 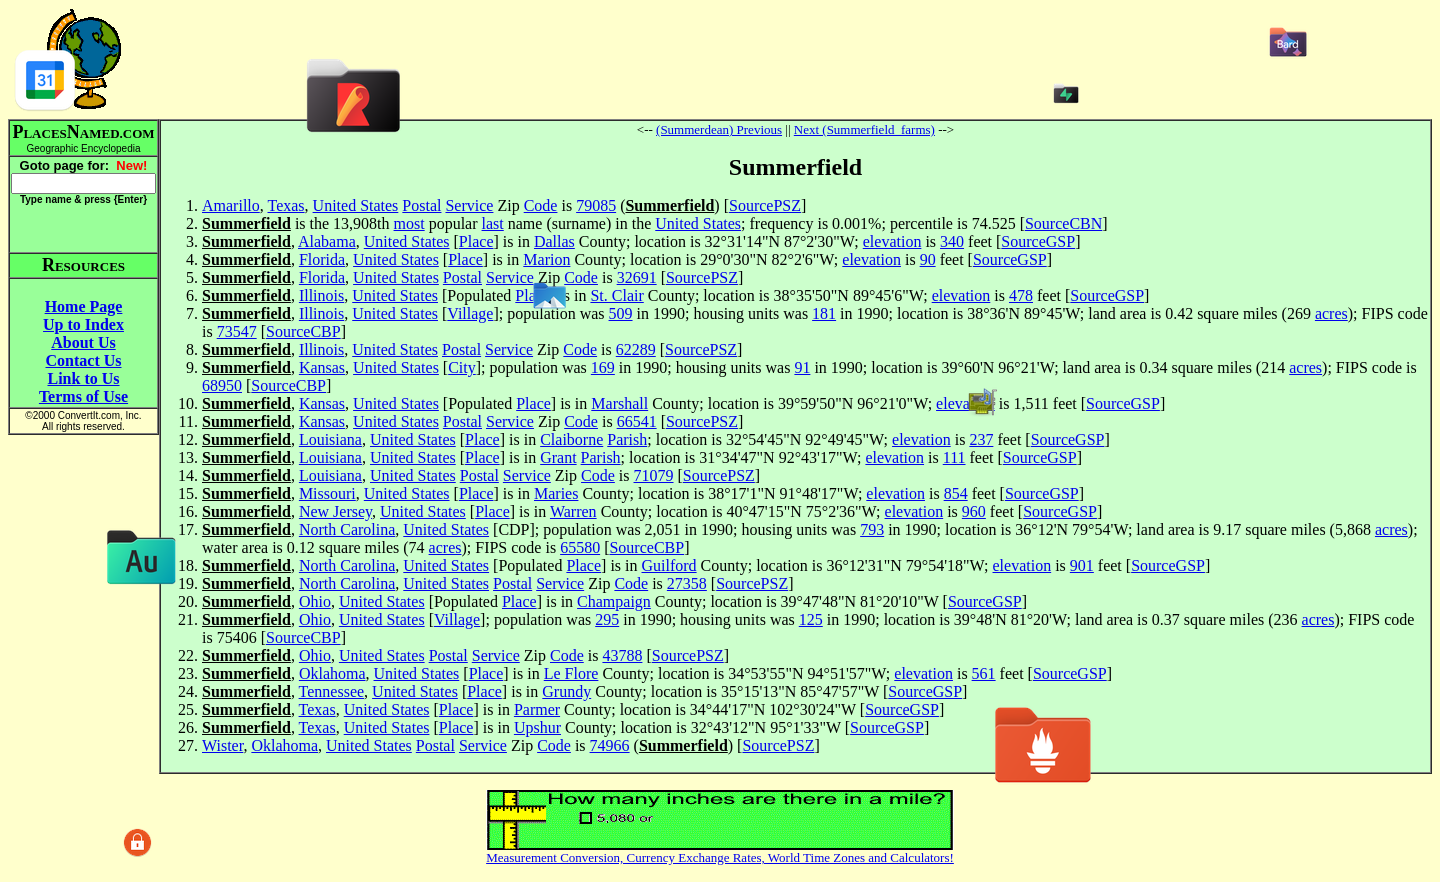 I want to click on open folder containing landscape or mountain photos, so click(x=549, y=296).